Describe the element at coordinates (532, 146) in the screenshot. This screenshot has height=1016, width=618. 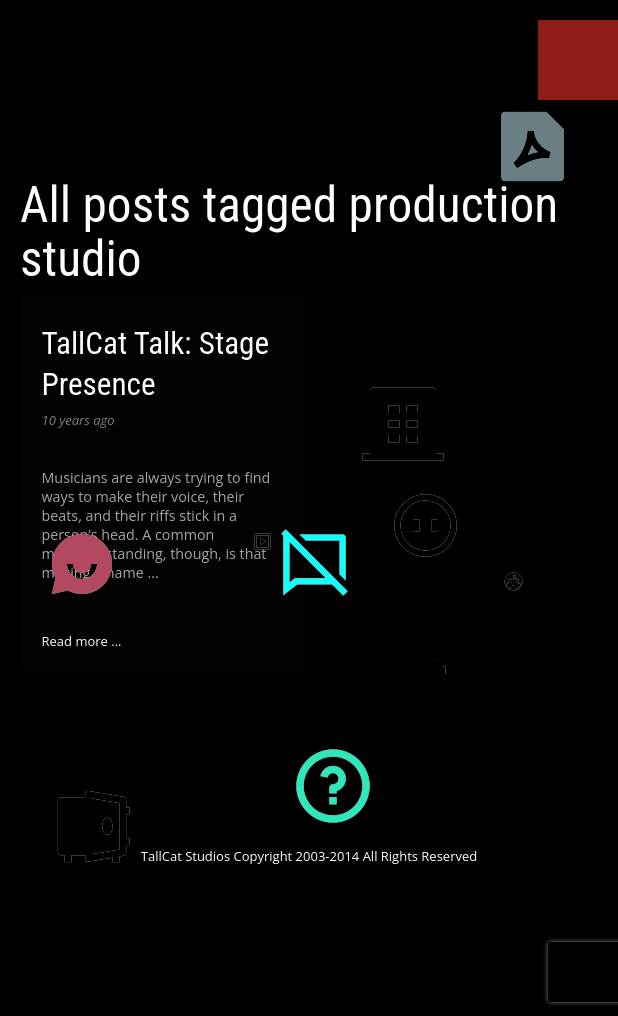
I see `open a PDF document` at that location.